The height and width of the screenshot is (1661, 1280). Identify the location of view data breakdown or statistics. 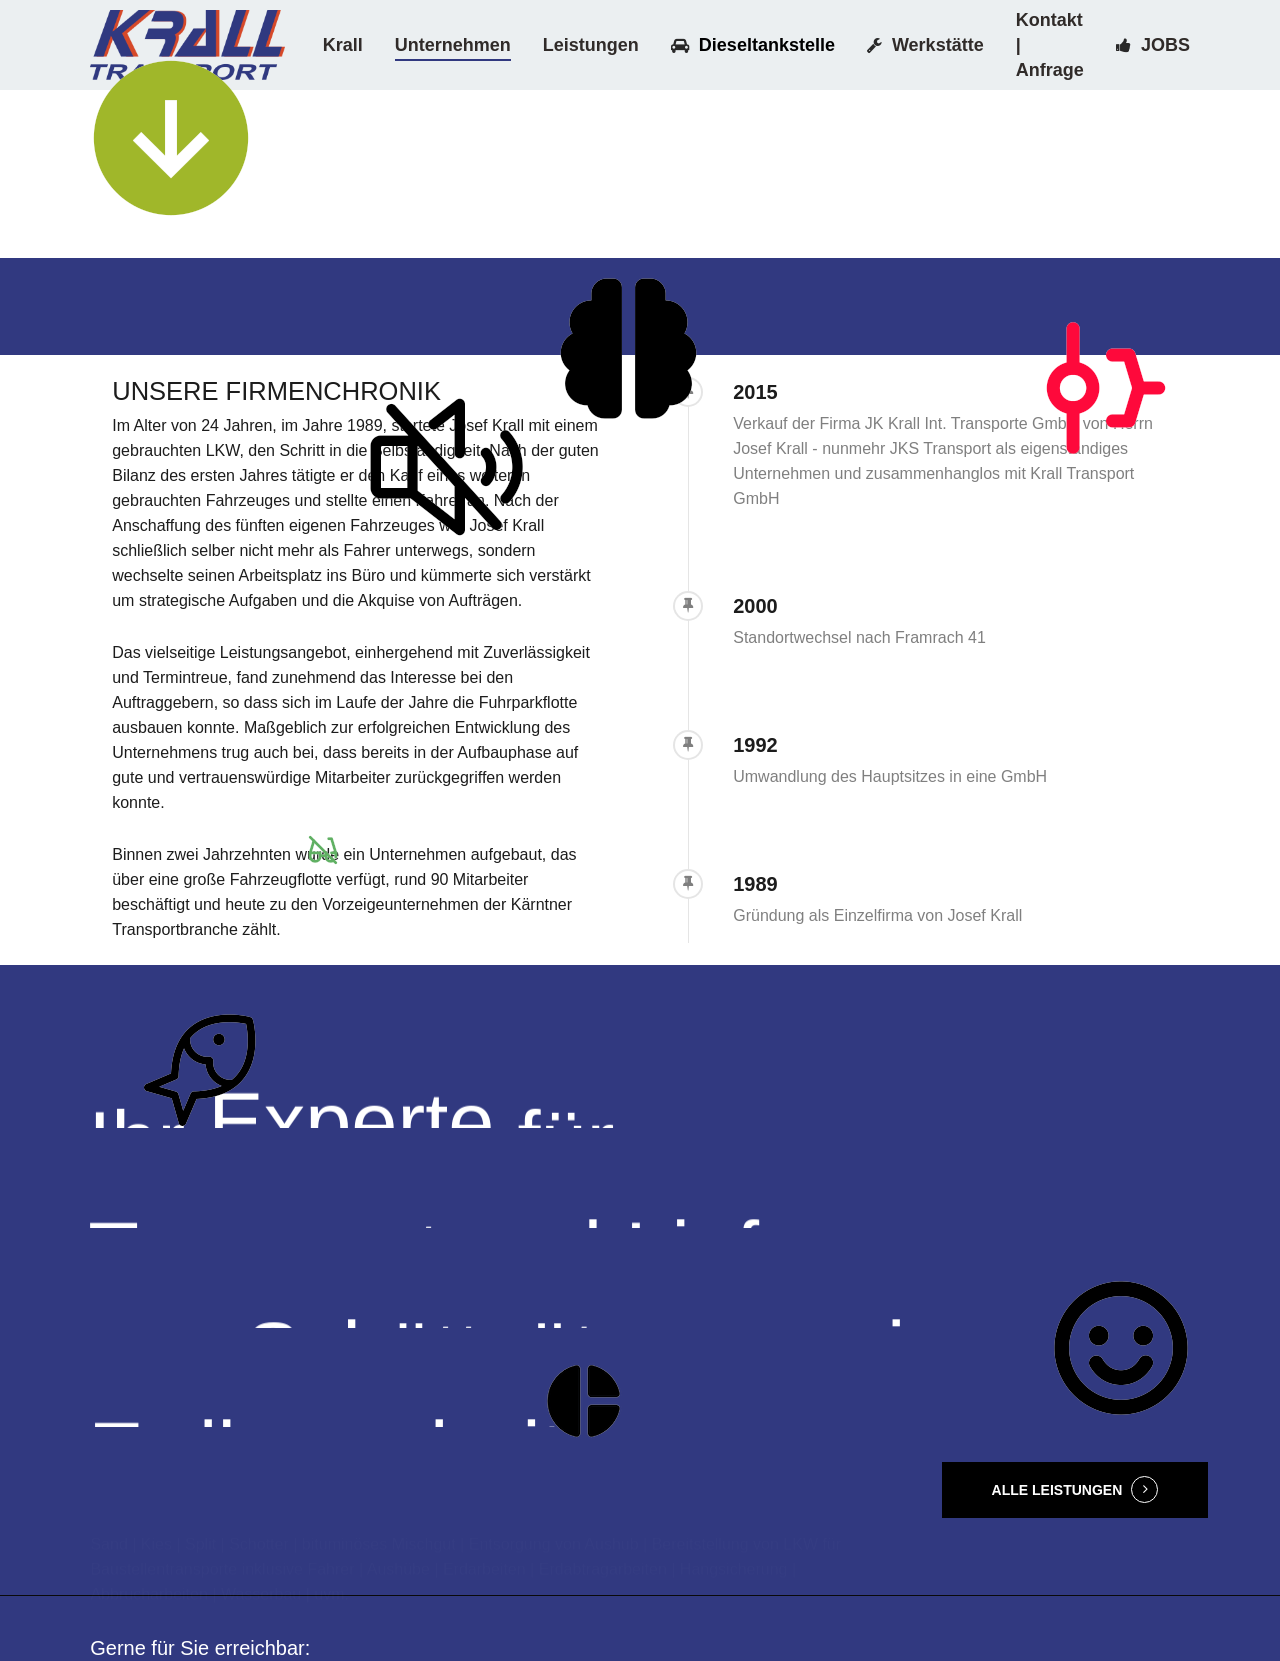
(584, 1401).